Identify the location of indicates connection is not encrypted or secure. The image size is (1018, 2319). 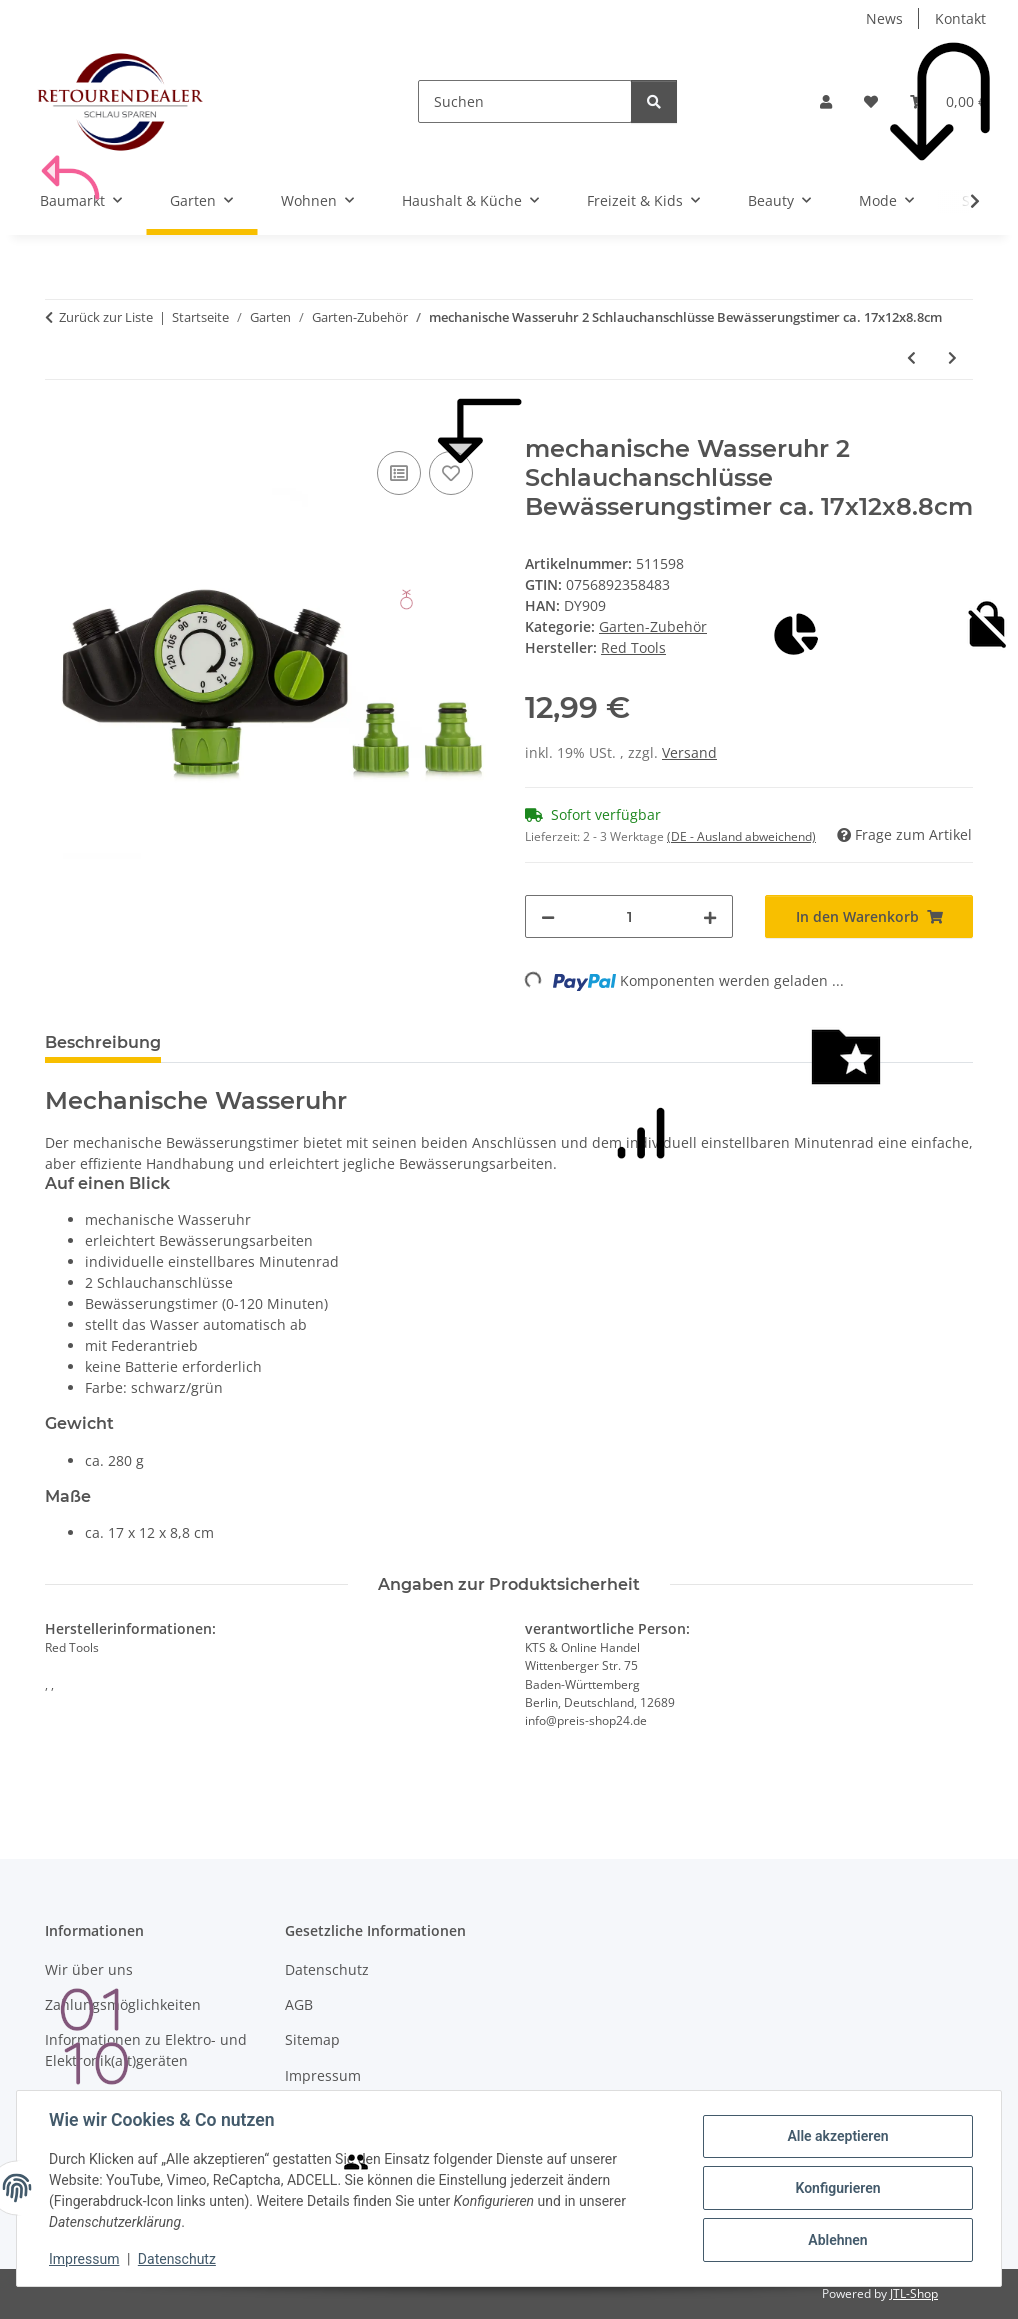
(987, 625).